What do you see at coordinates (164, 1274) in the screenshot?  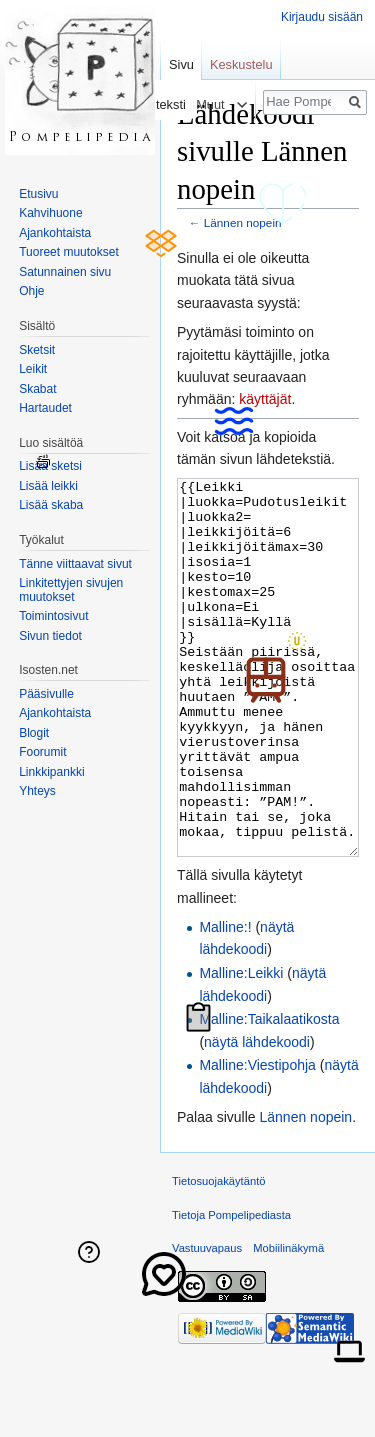 I see `send a message to favorites` at bounding box center [164, 1274].